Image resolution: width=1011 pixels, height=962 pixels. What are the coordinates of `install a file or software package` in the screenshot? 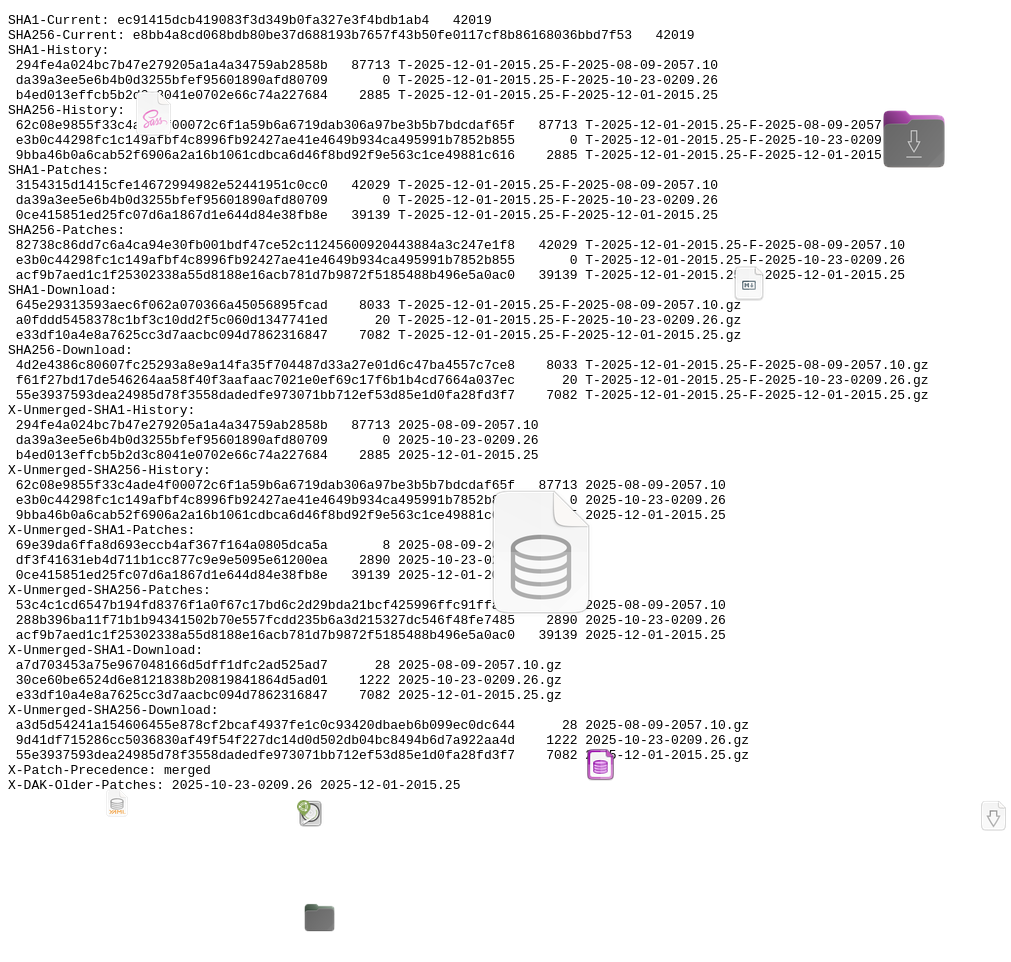 It's located at (993, 815).